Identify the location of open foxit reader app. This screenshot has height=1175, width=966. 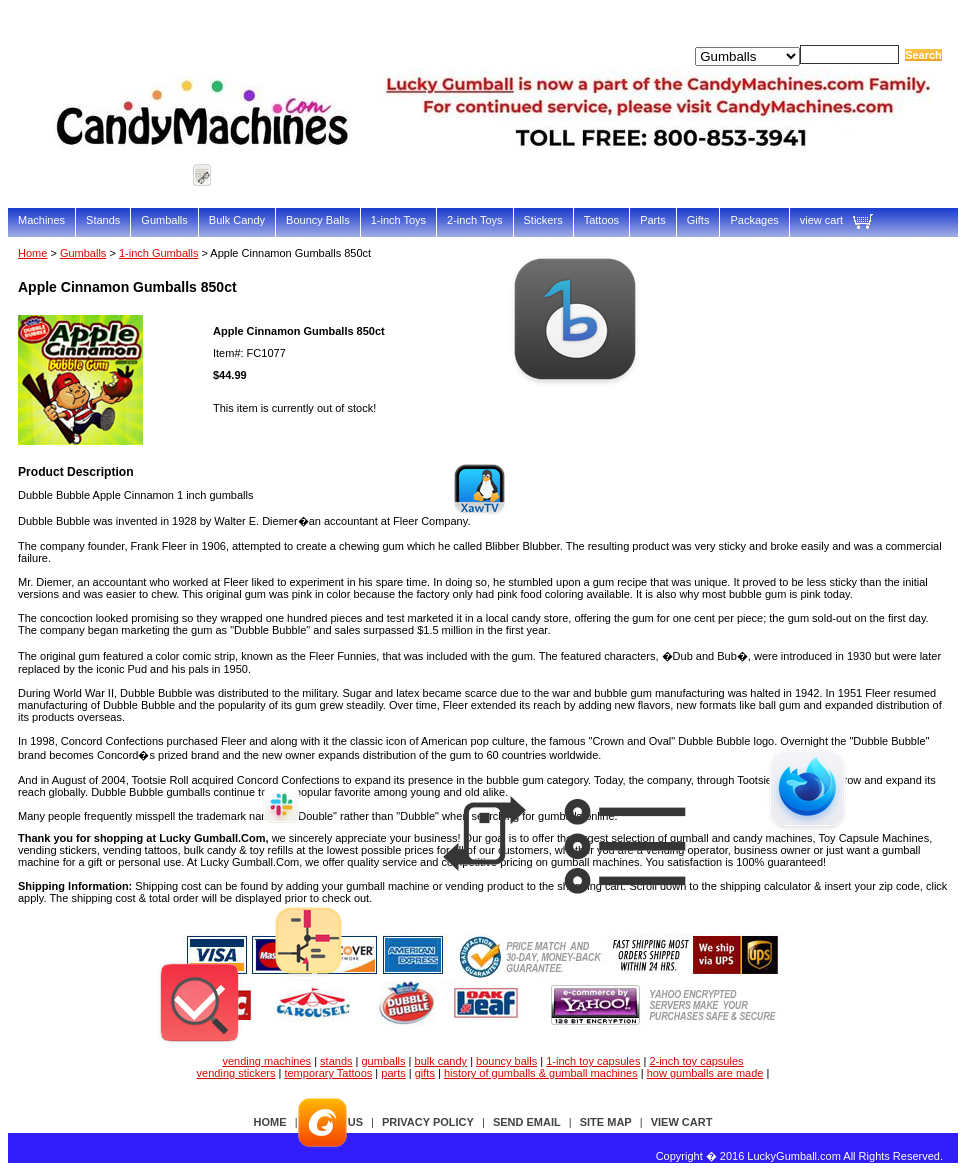
(322, 1122).